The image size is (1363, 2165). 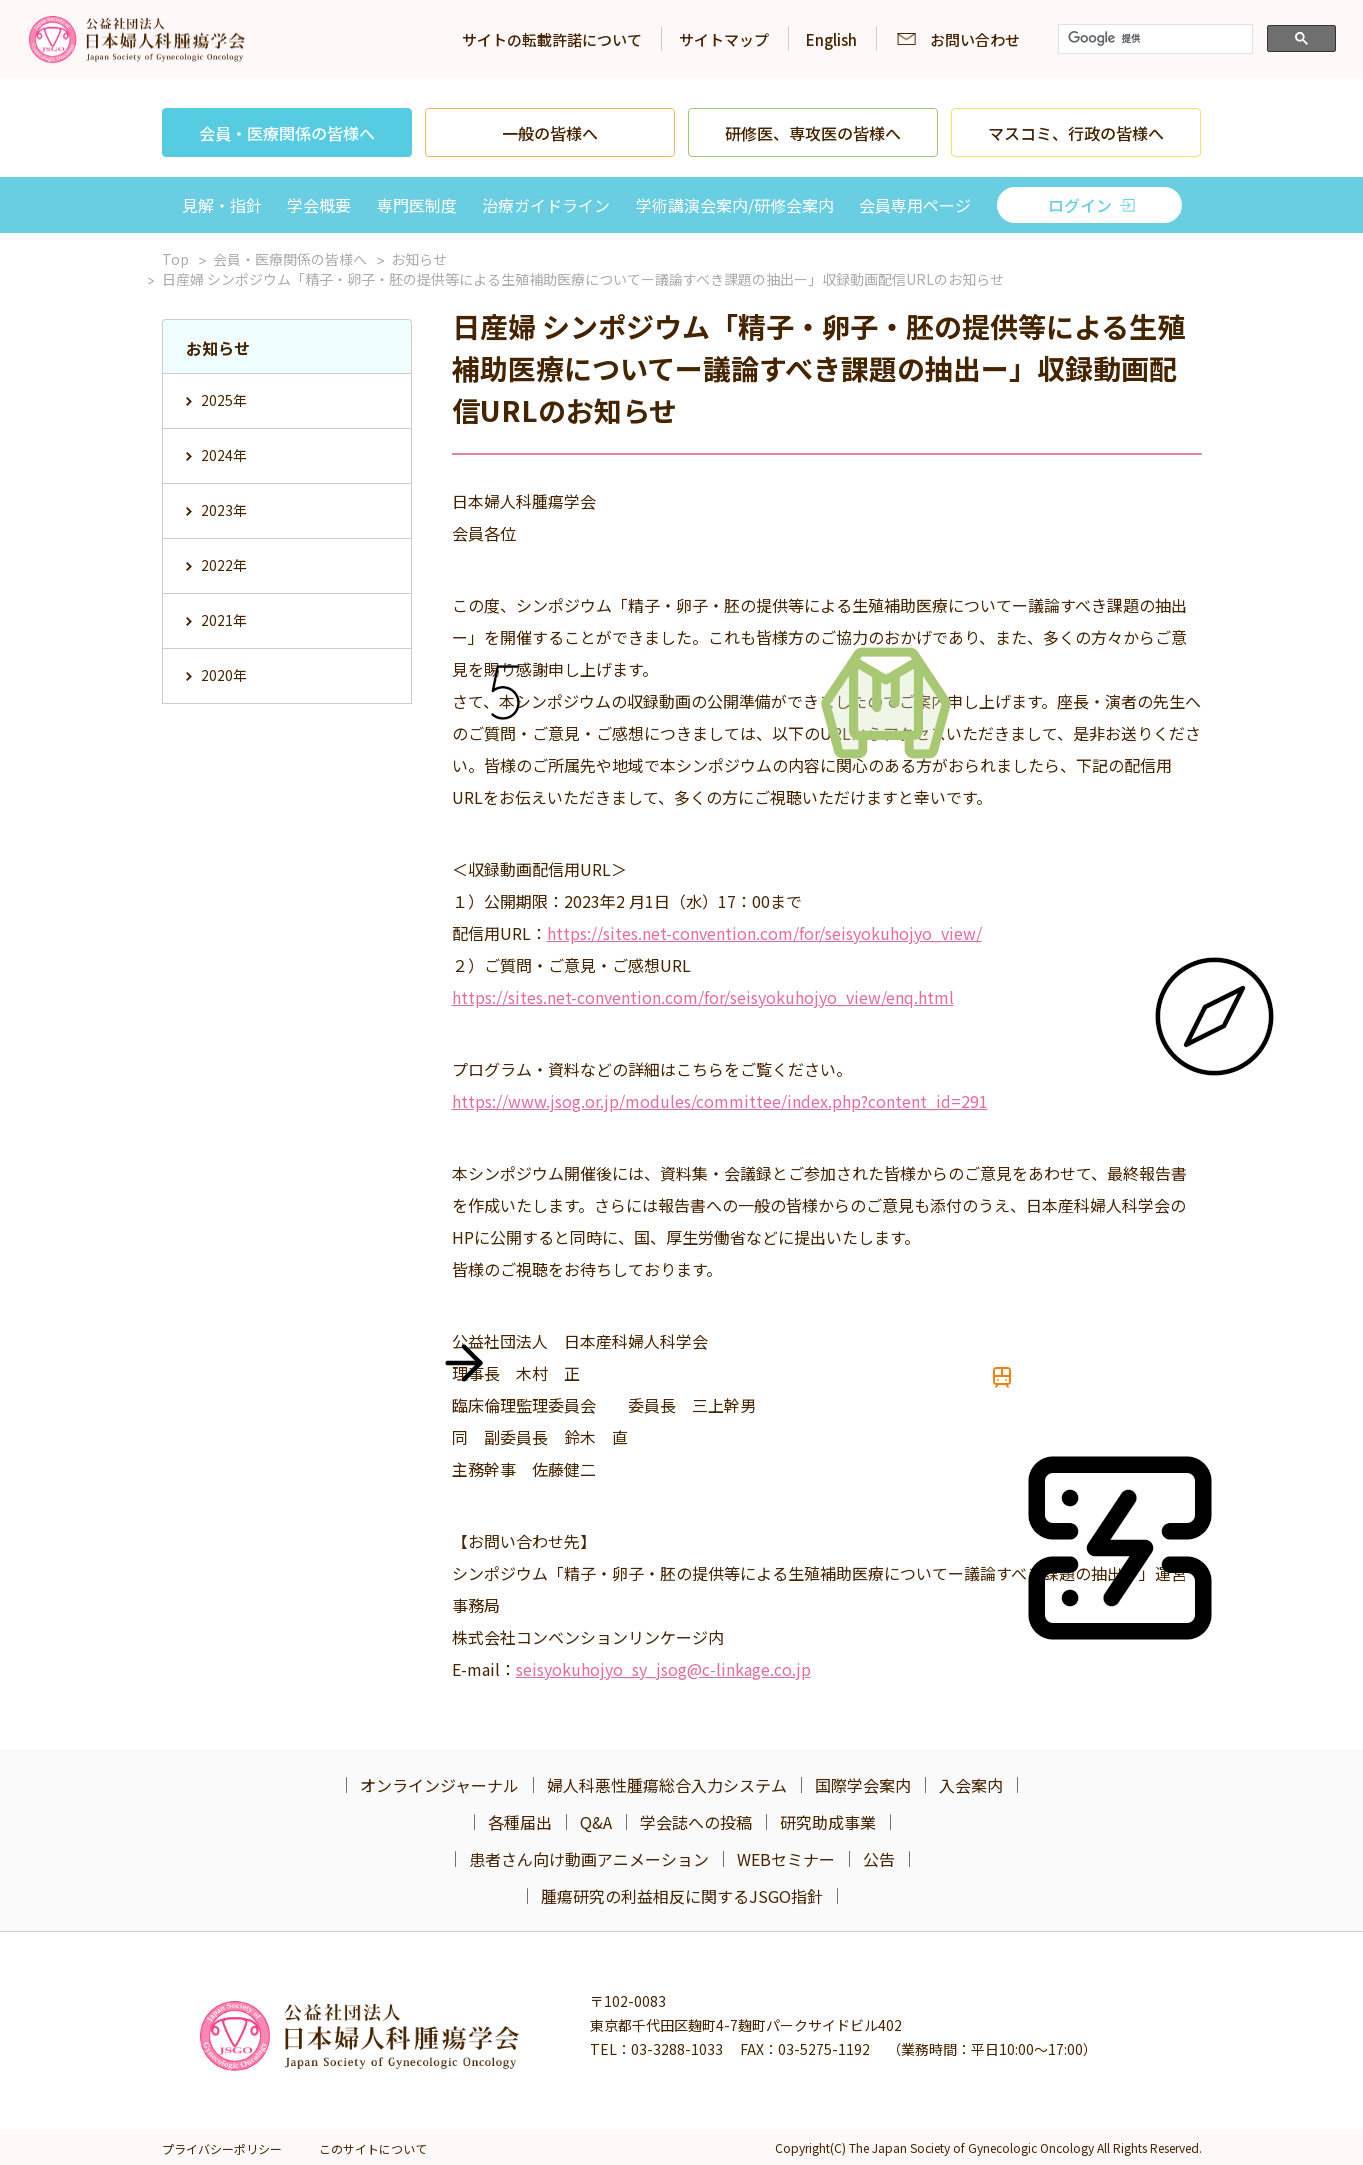 I want to click on navigate to the next item or screen, so click(x=464, y=1363).